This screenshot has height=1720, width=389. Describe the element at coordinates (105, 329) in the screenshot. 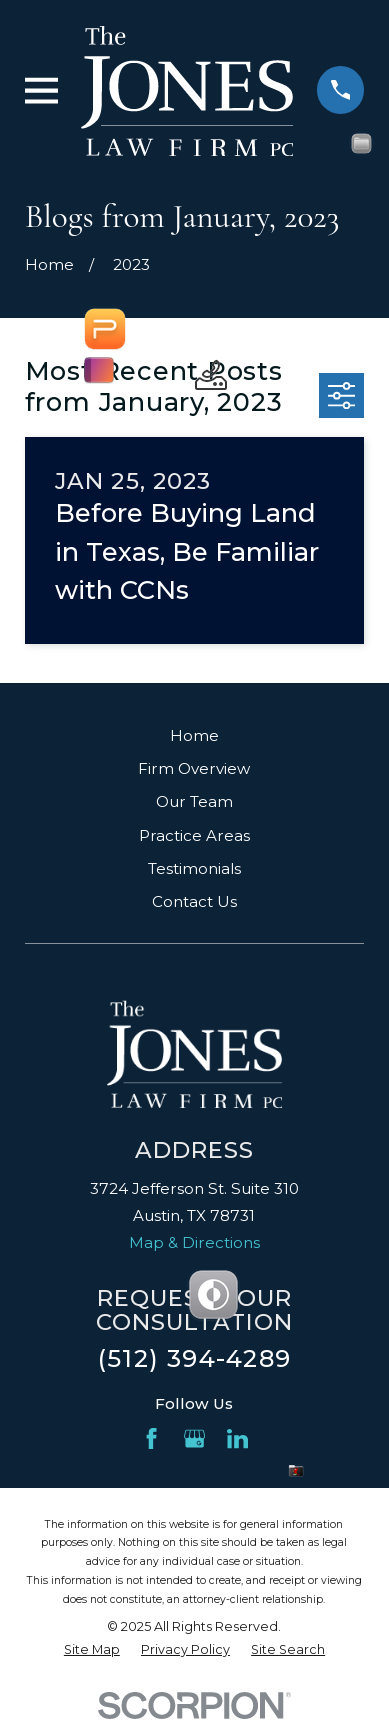

I see `open wps presentation app` at that location.